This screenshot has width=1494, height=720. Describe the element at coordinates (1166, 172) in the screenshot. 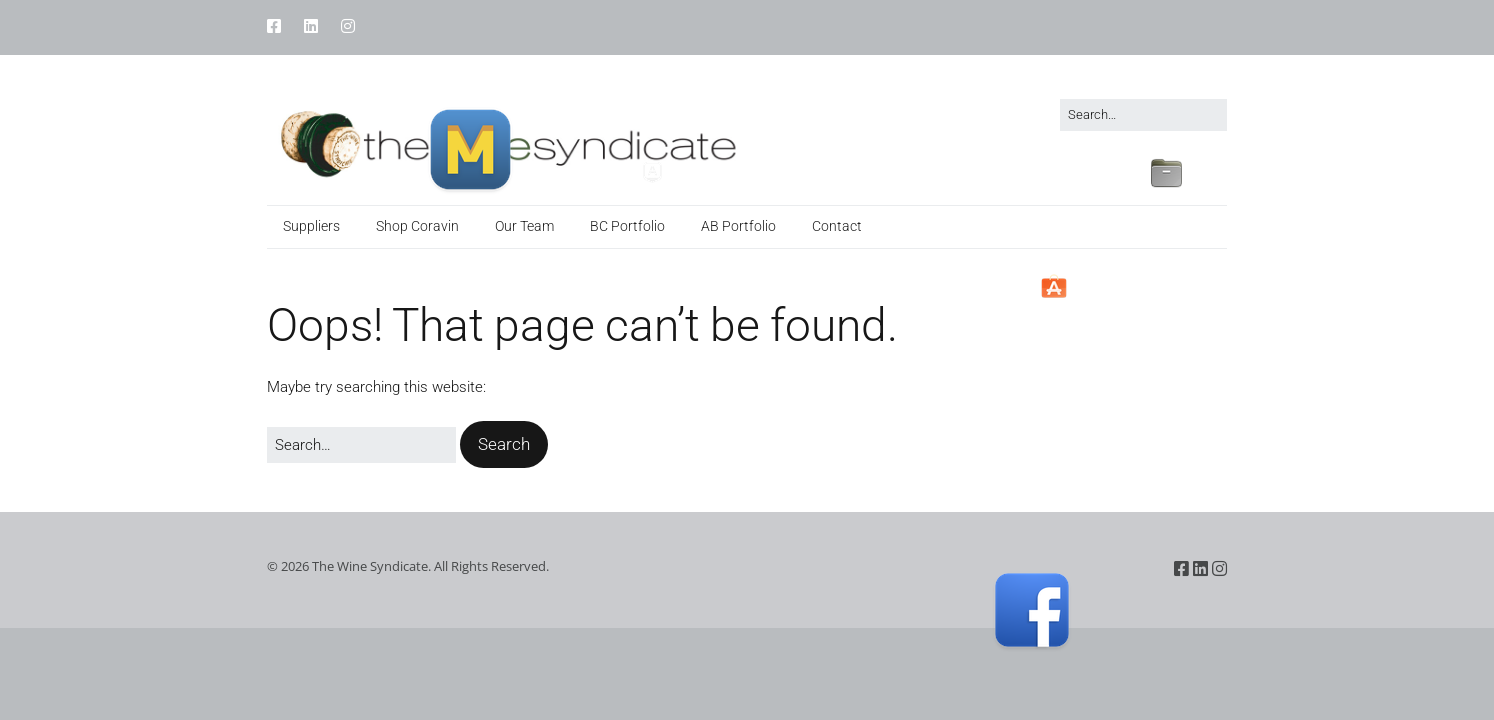

I see `open the file manager app` at that location.